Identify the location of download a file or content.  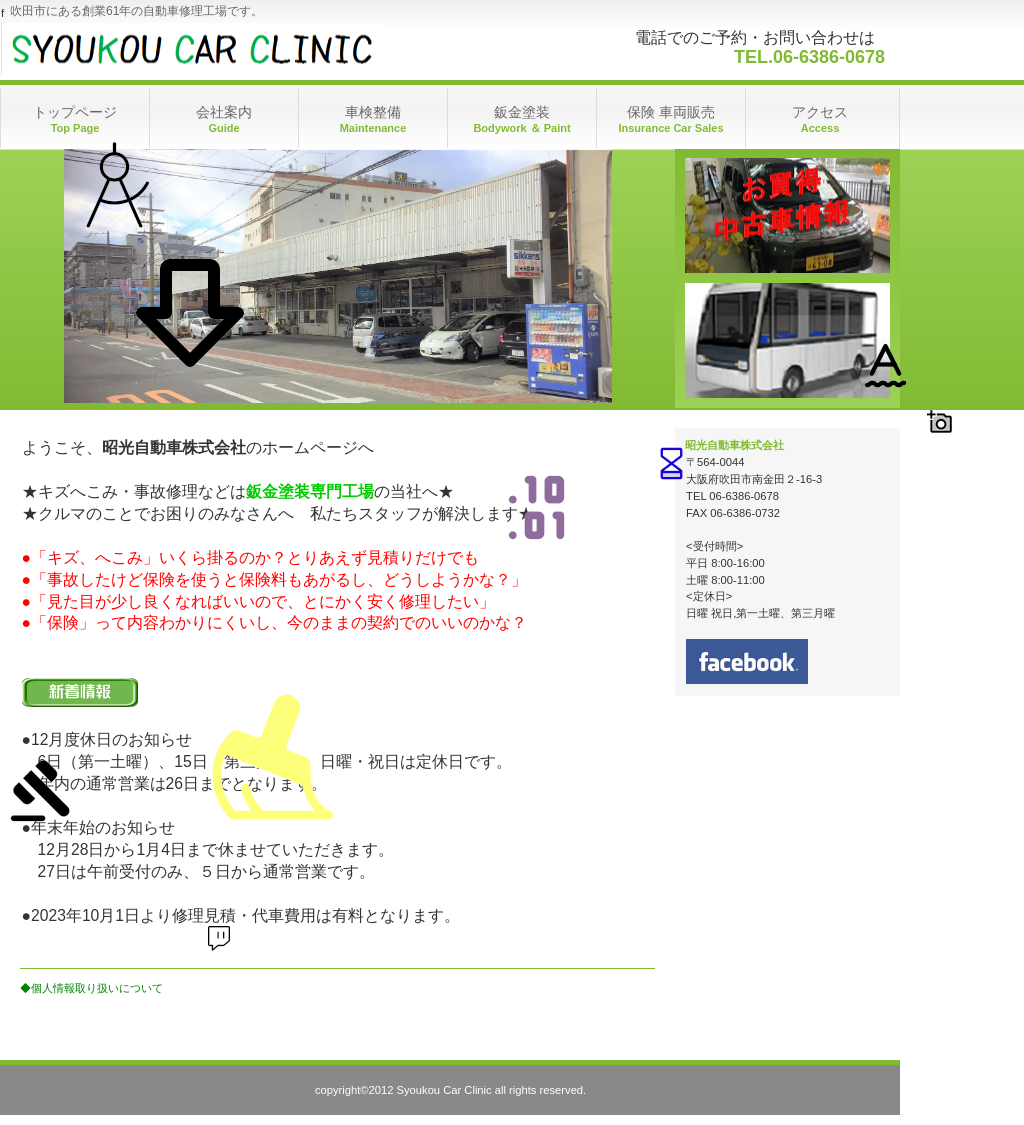
(190, 309).